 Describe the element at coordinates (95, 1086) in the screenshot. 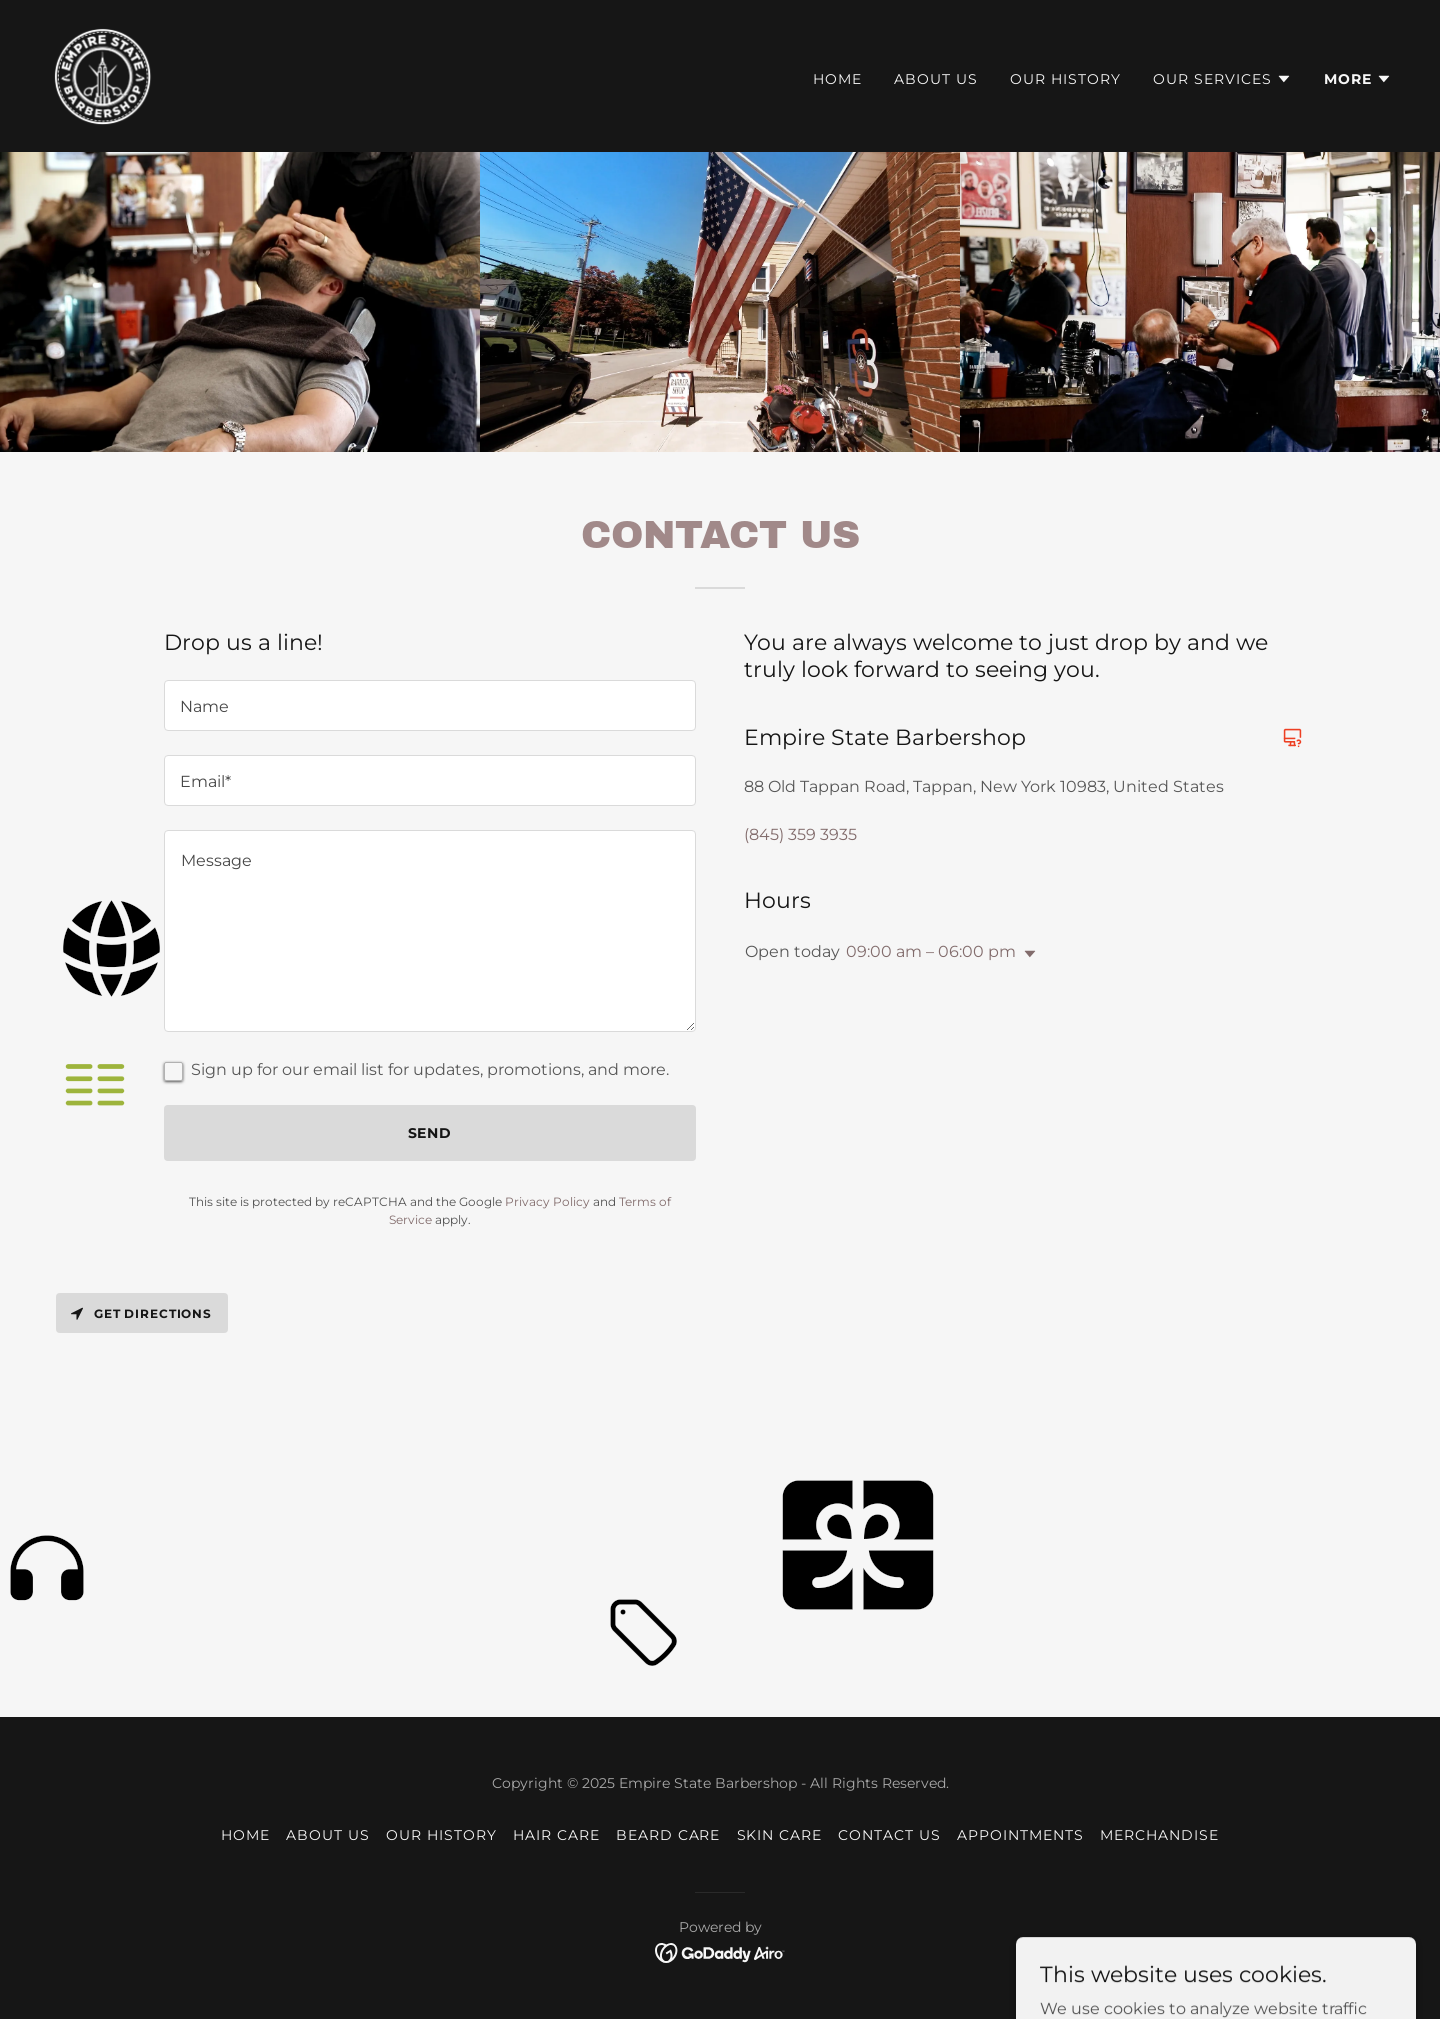

I see `switch to multi-column text layout` at that location.